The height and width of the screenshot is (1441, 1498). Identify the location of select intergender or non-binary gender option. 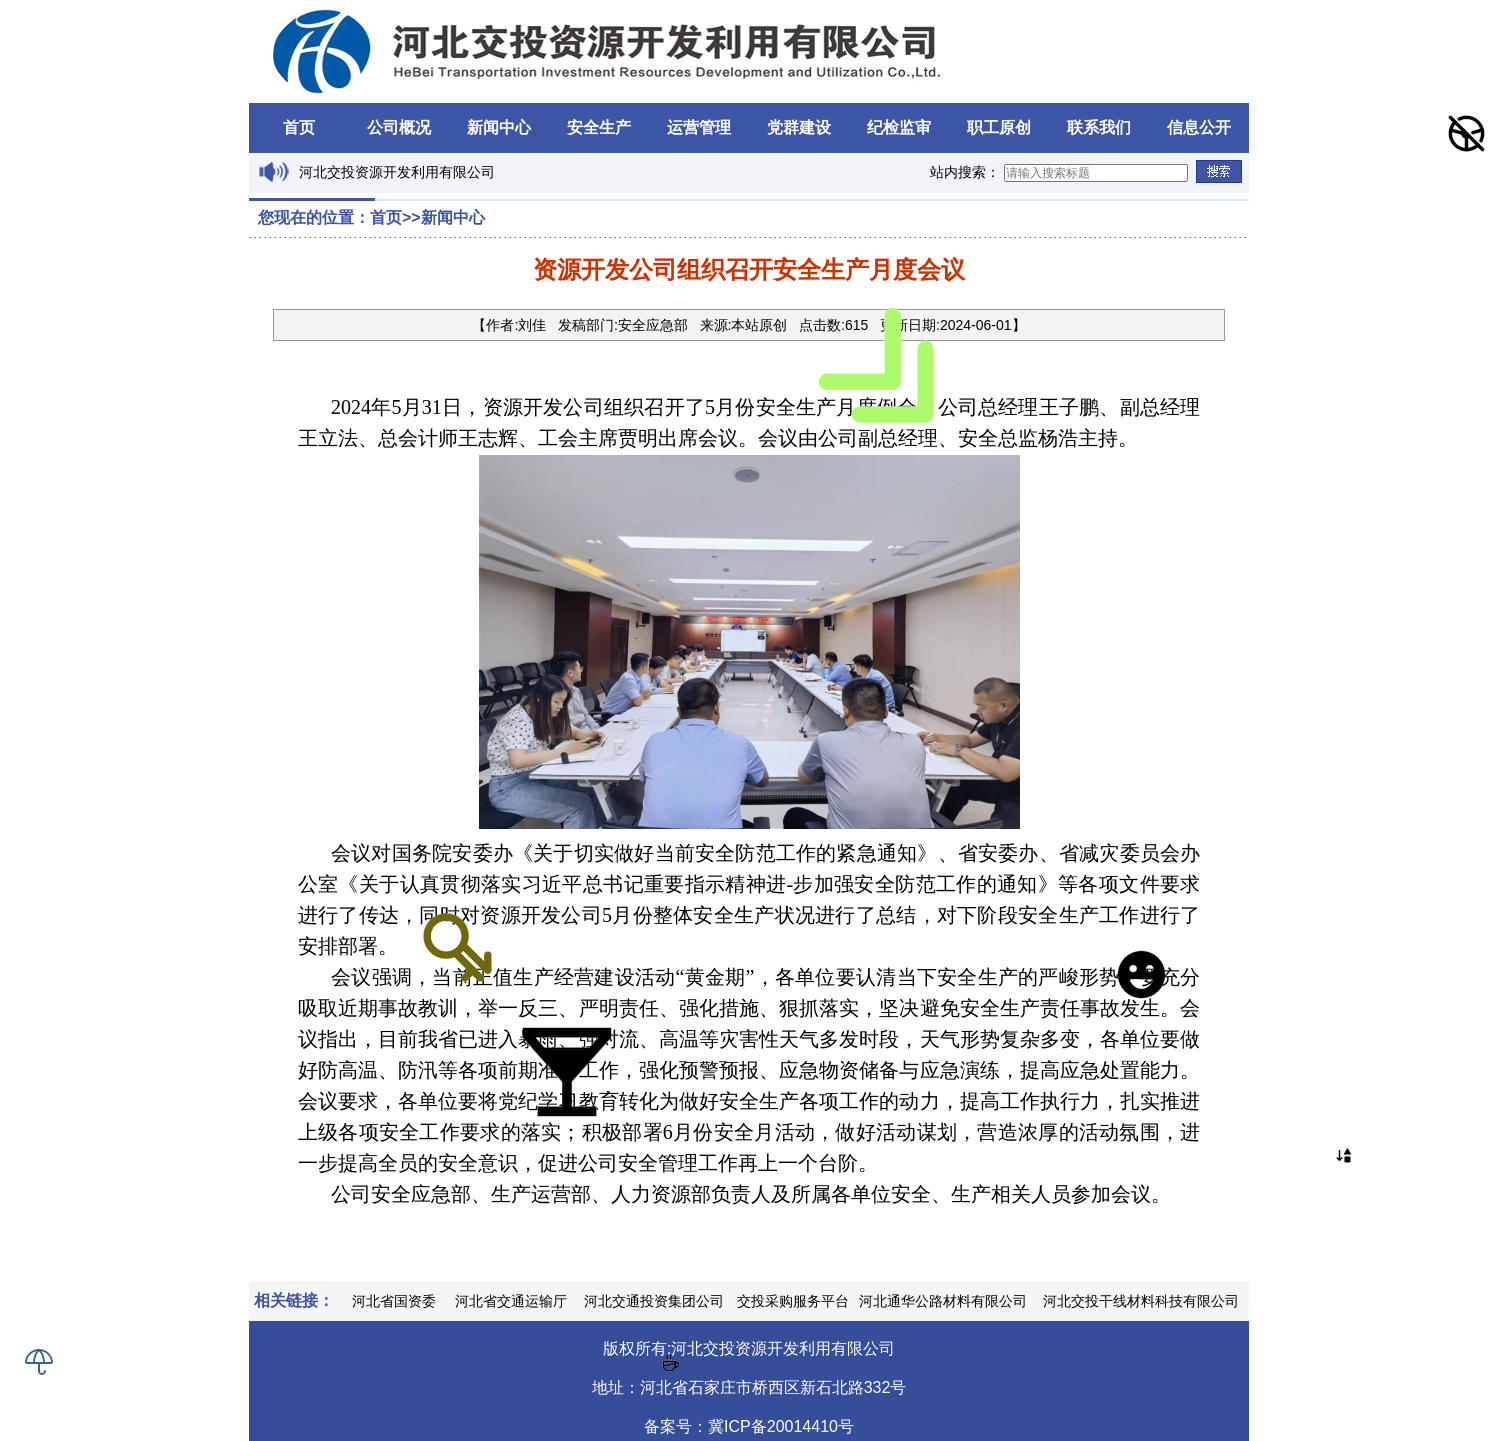
(457, 947).